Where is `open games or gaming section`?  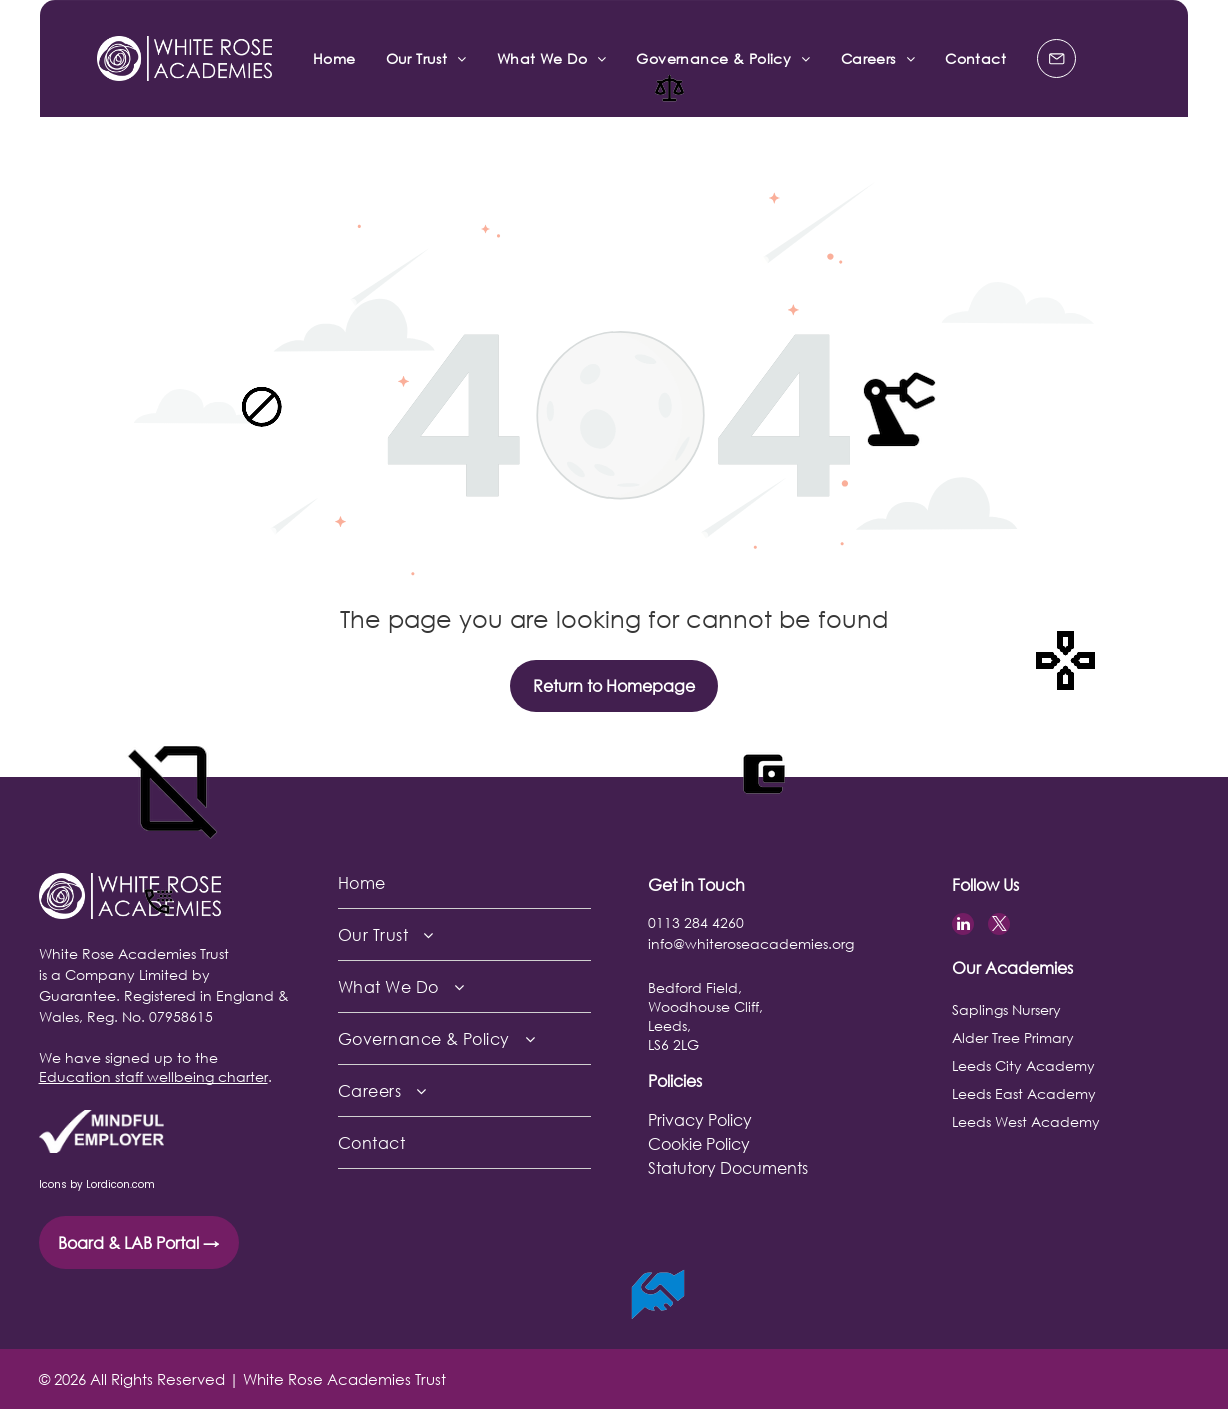
open games or gaming section is located at coordinates (1065, 660).